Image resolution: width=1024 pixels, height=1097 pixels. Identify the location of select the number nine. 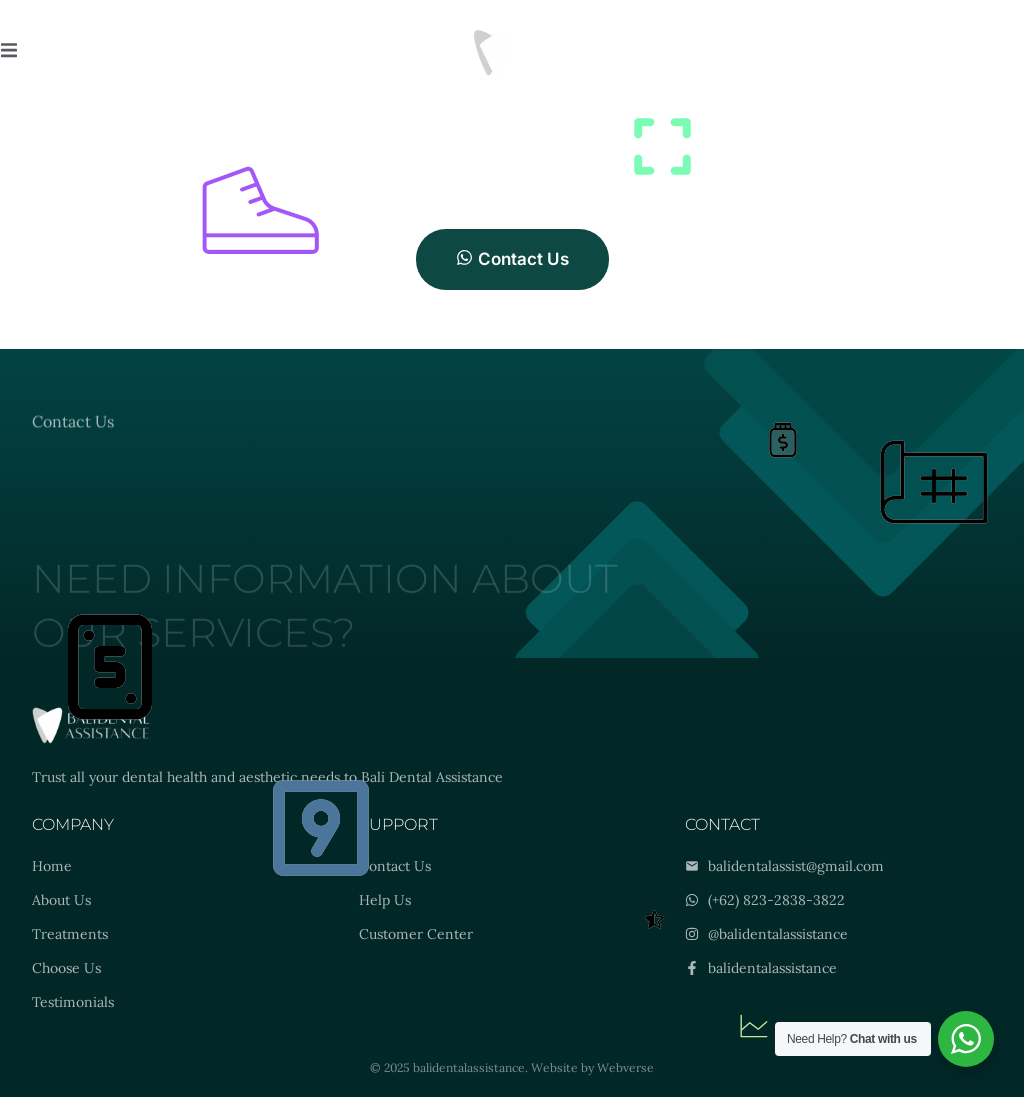
(321, 828).